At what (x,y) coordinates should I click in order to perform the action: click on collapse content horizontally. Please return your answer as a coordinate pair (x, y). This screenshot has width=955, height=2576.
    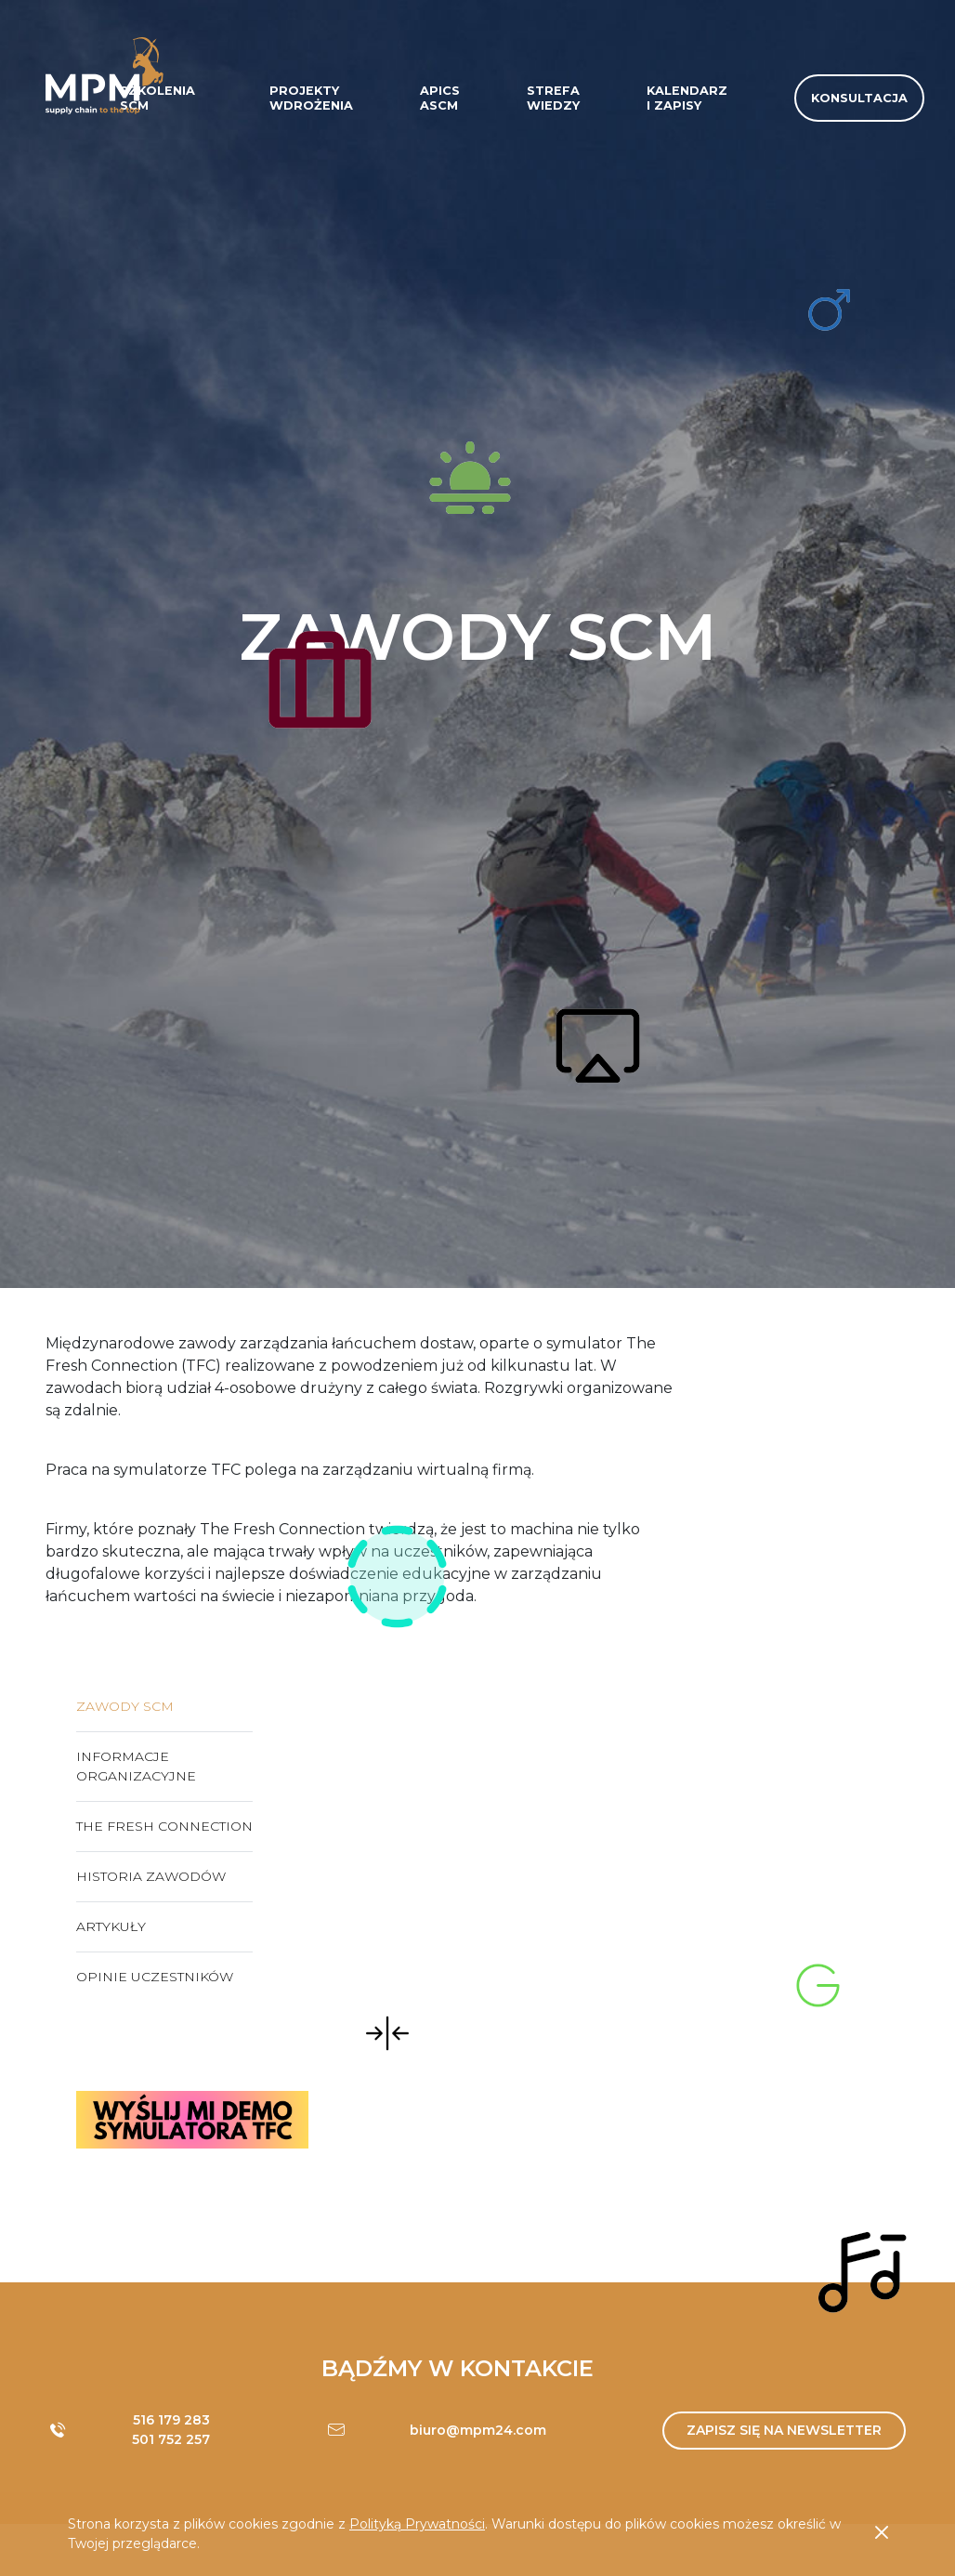
    Looking at the image, I should click on (387, 2033).